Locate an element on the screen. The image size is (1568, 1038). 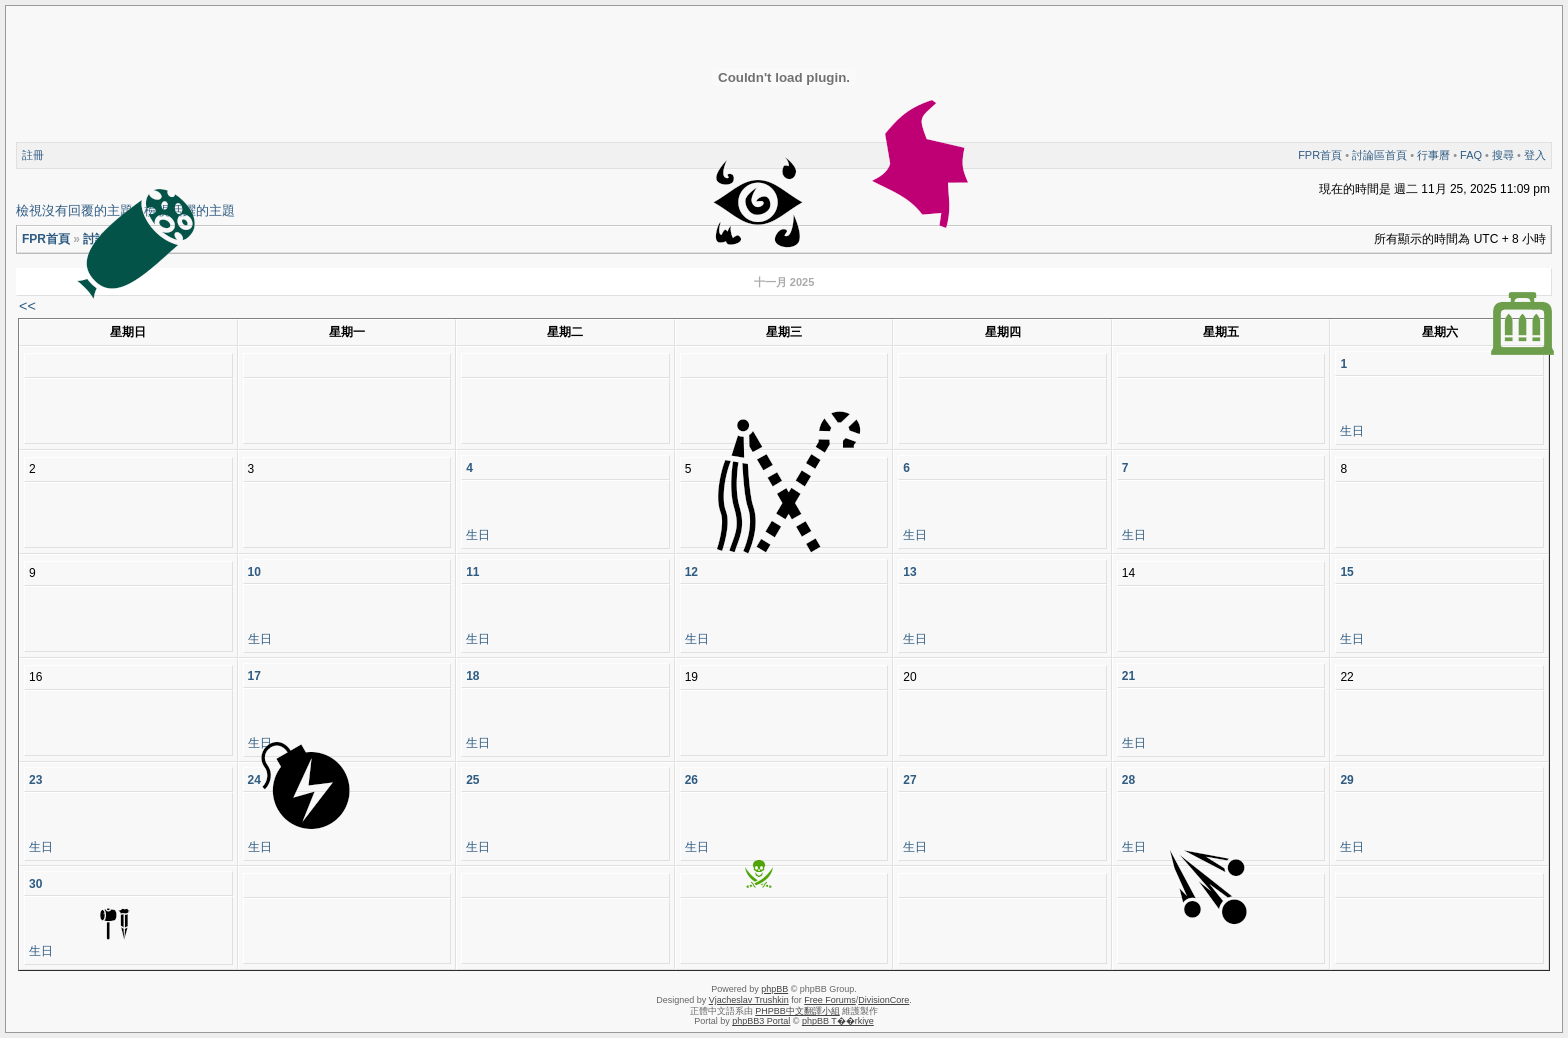
select colombia as your country or region is located at coordinates (920, 164).